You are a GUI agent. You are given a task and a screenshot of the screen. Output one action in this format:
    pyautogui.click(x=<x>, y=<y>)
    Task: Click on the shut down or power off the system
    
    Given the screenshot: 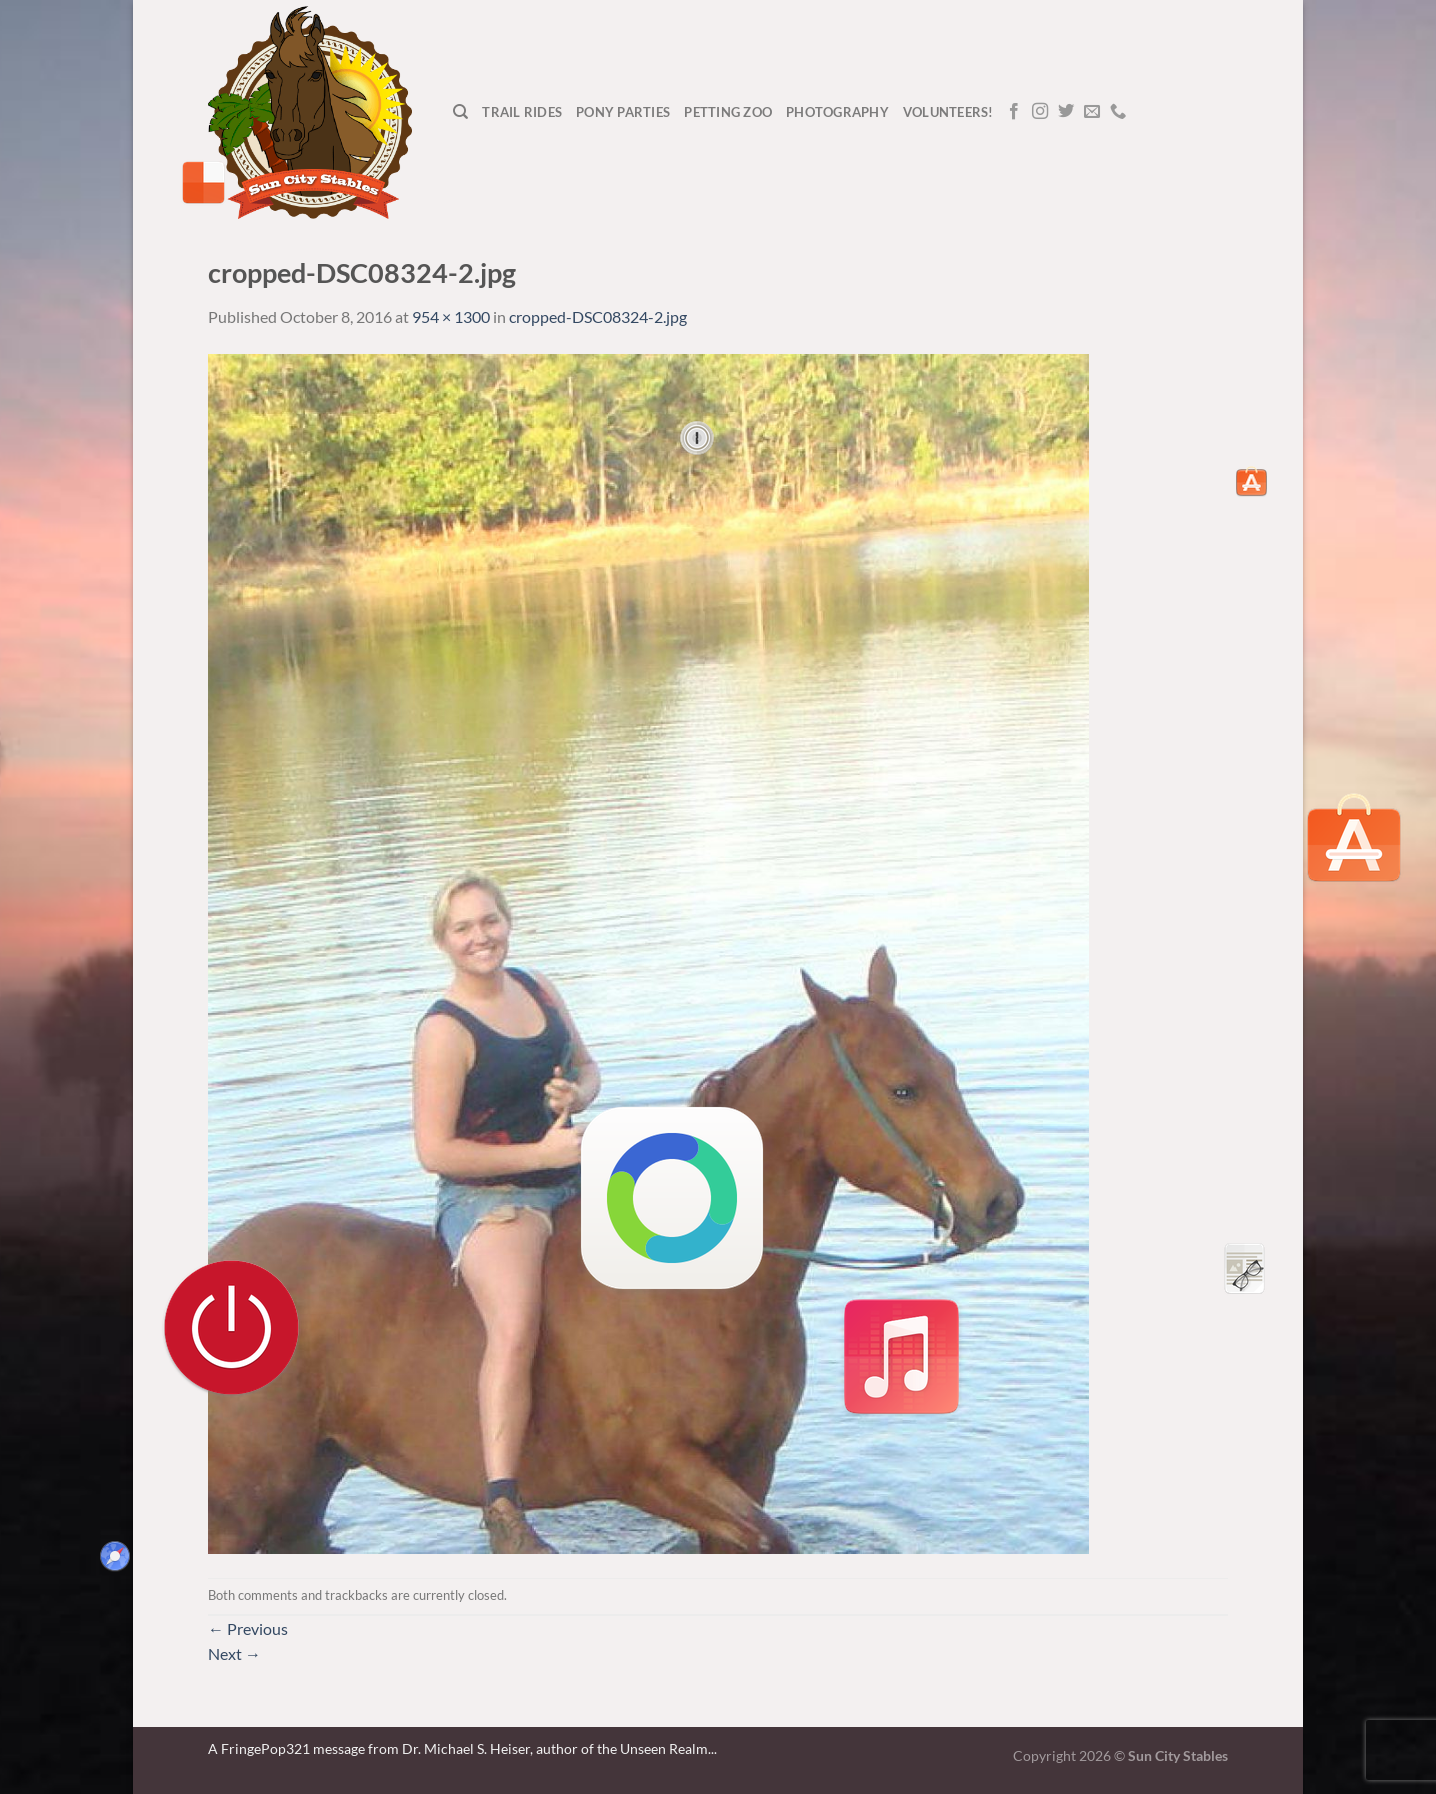 What is the action you would take?
    pyautogui.click(x=231, y=1327)
    